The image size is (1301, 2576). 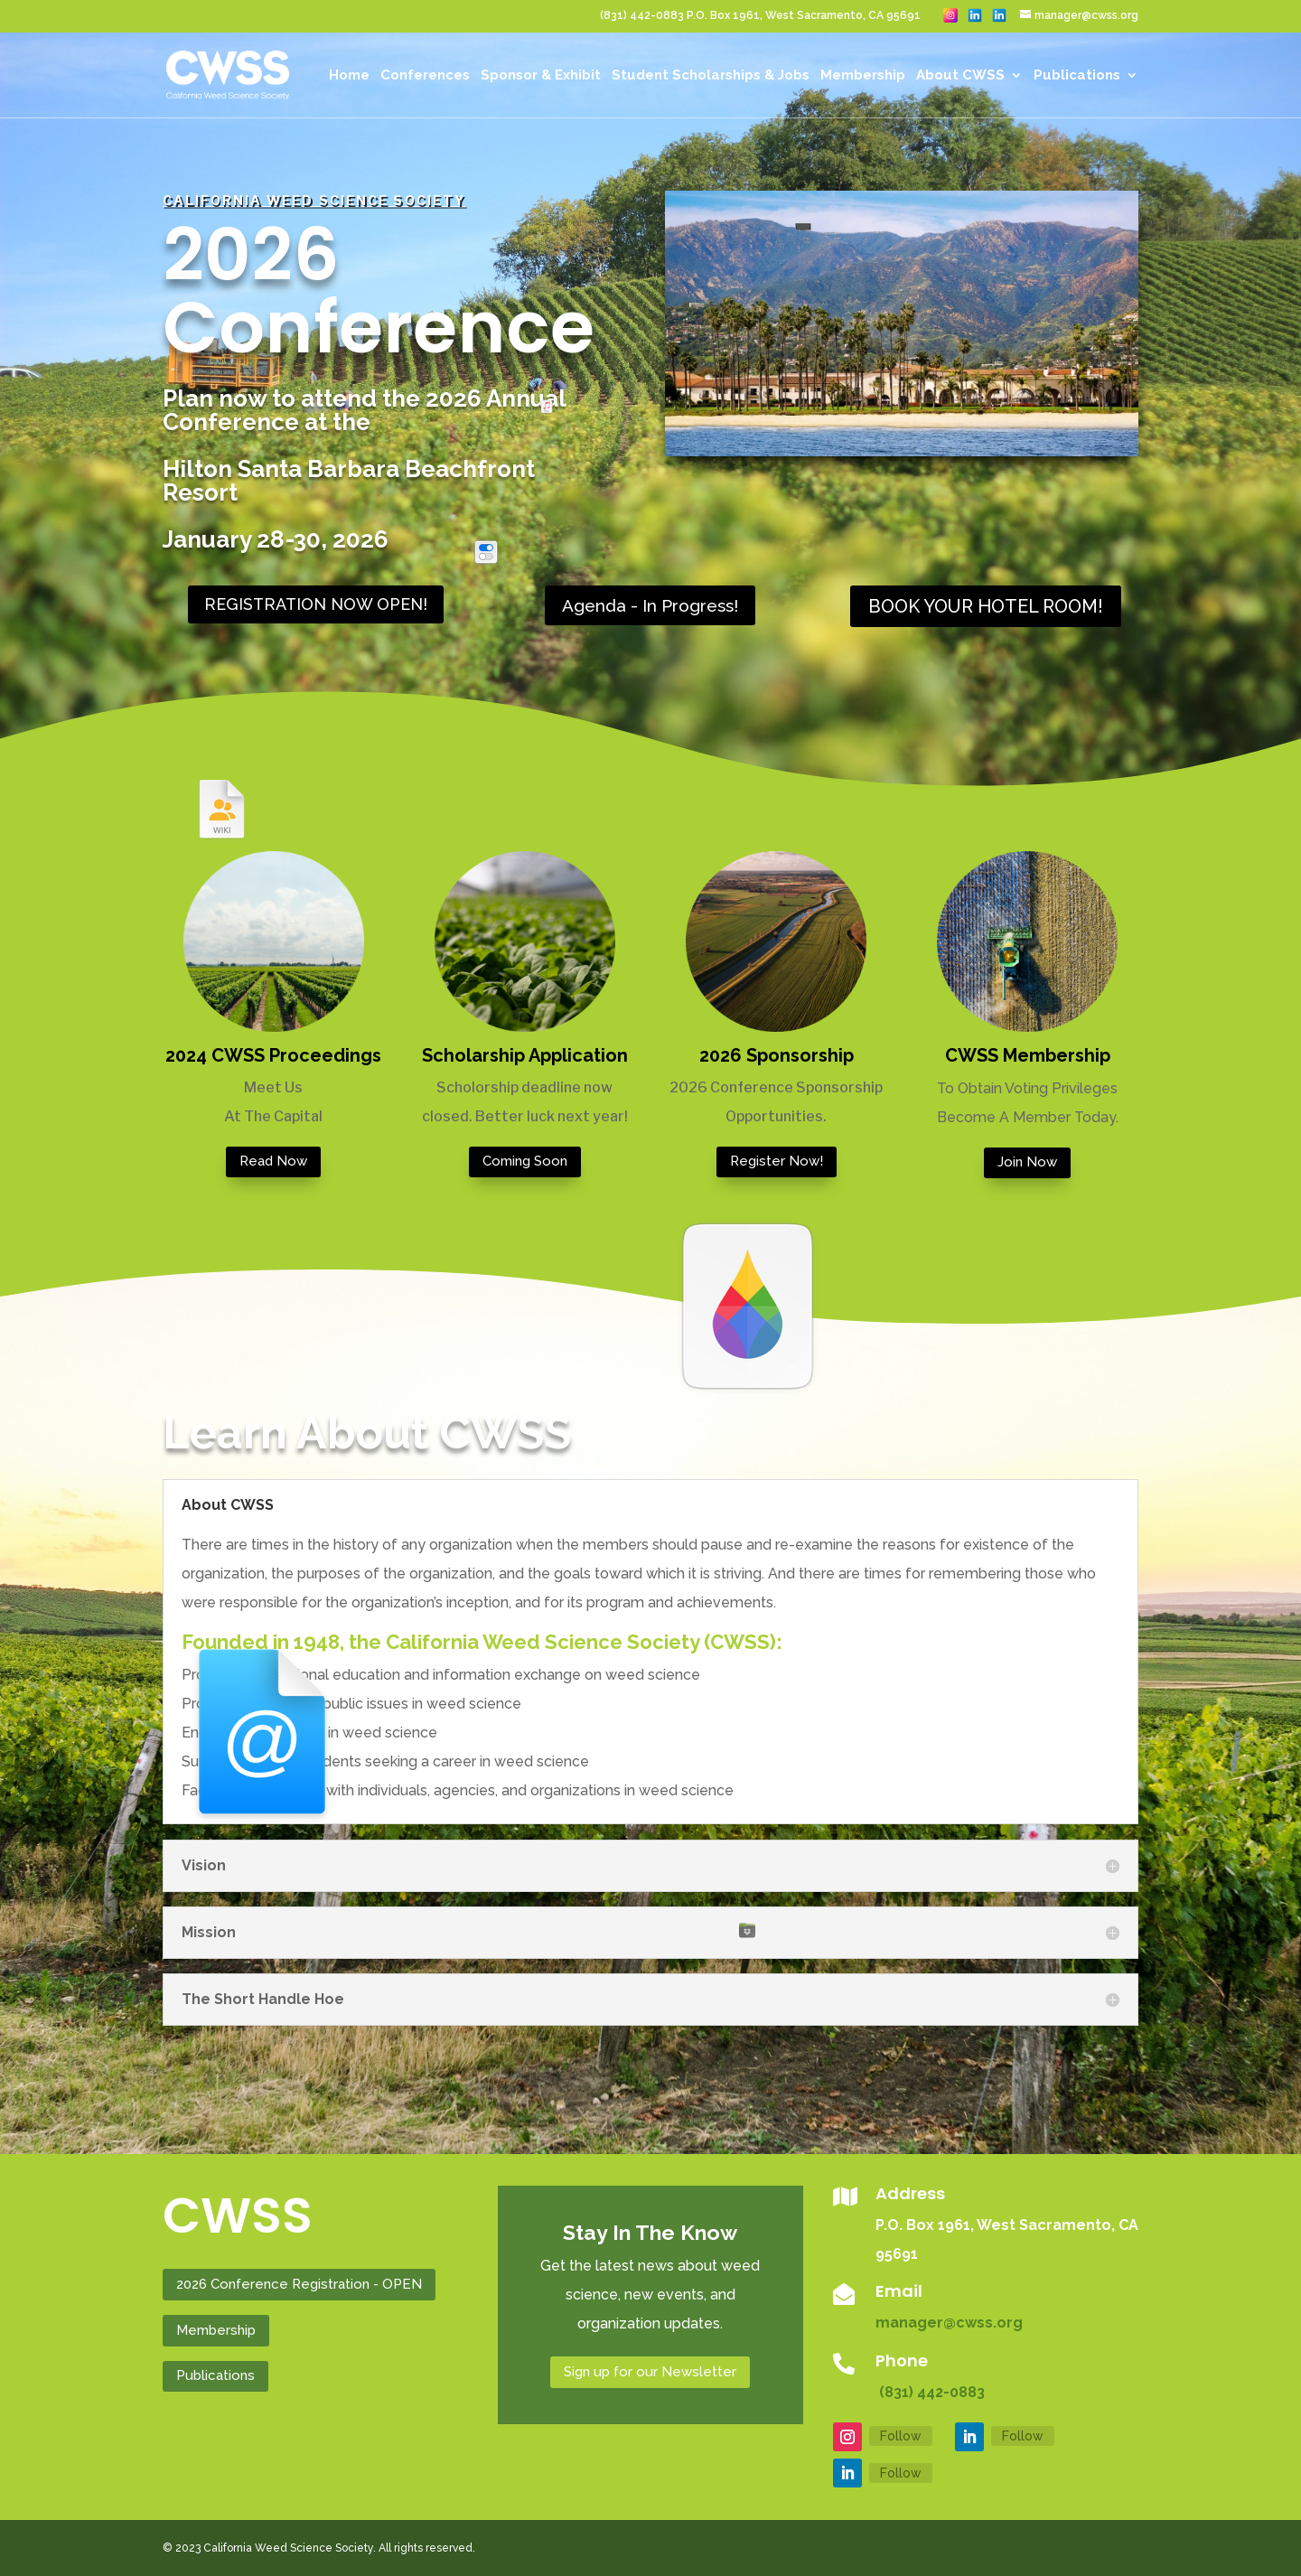 I want to click on open your dropbox folder, so click(x=747, y=1930).